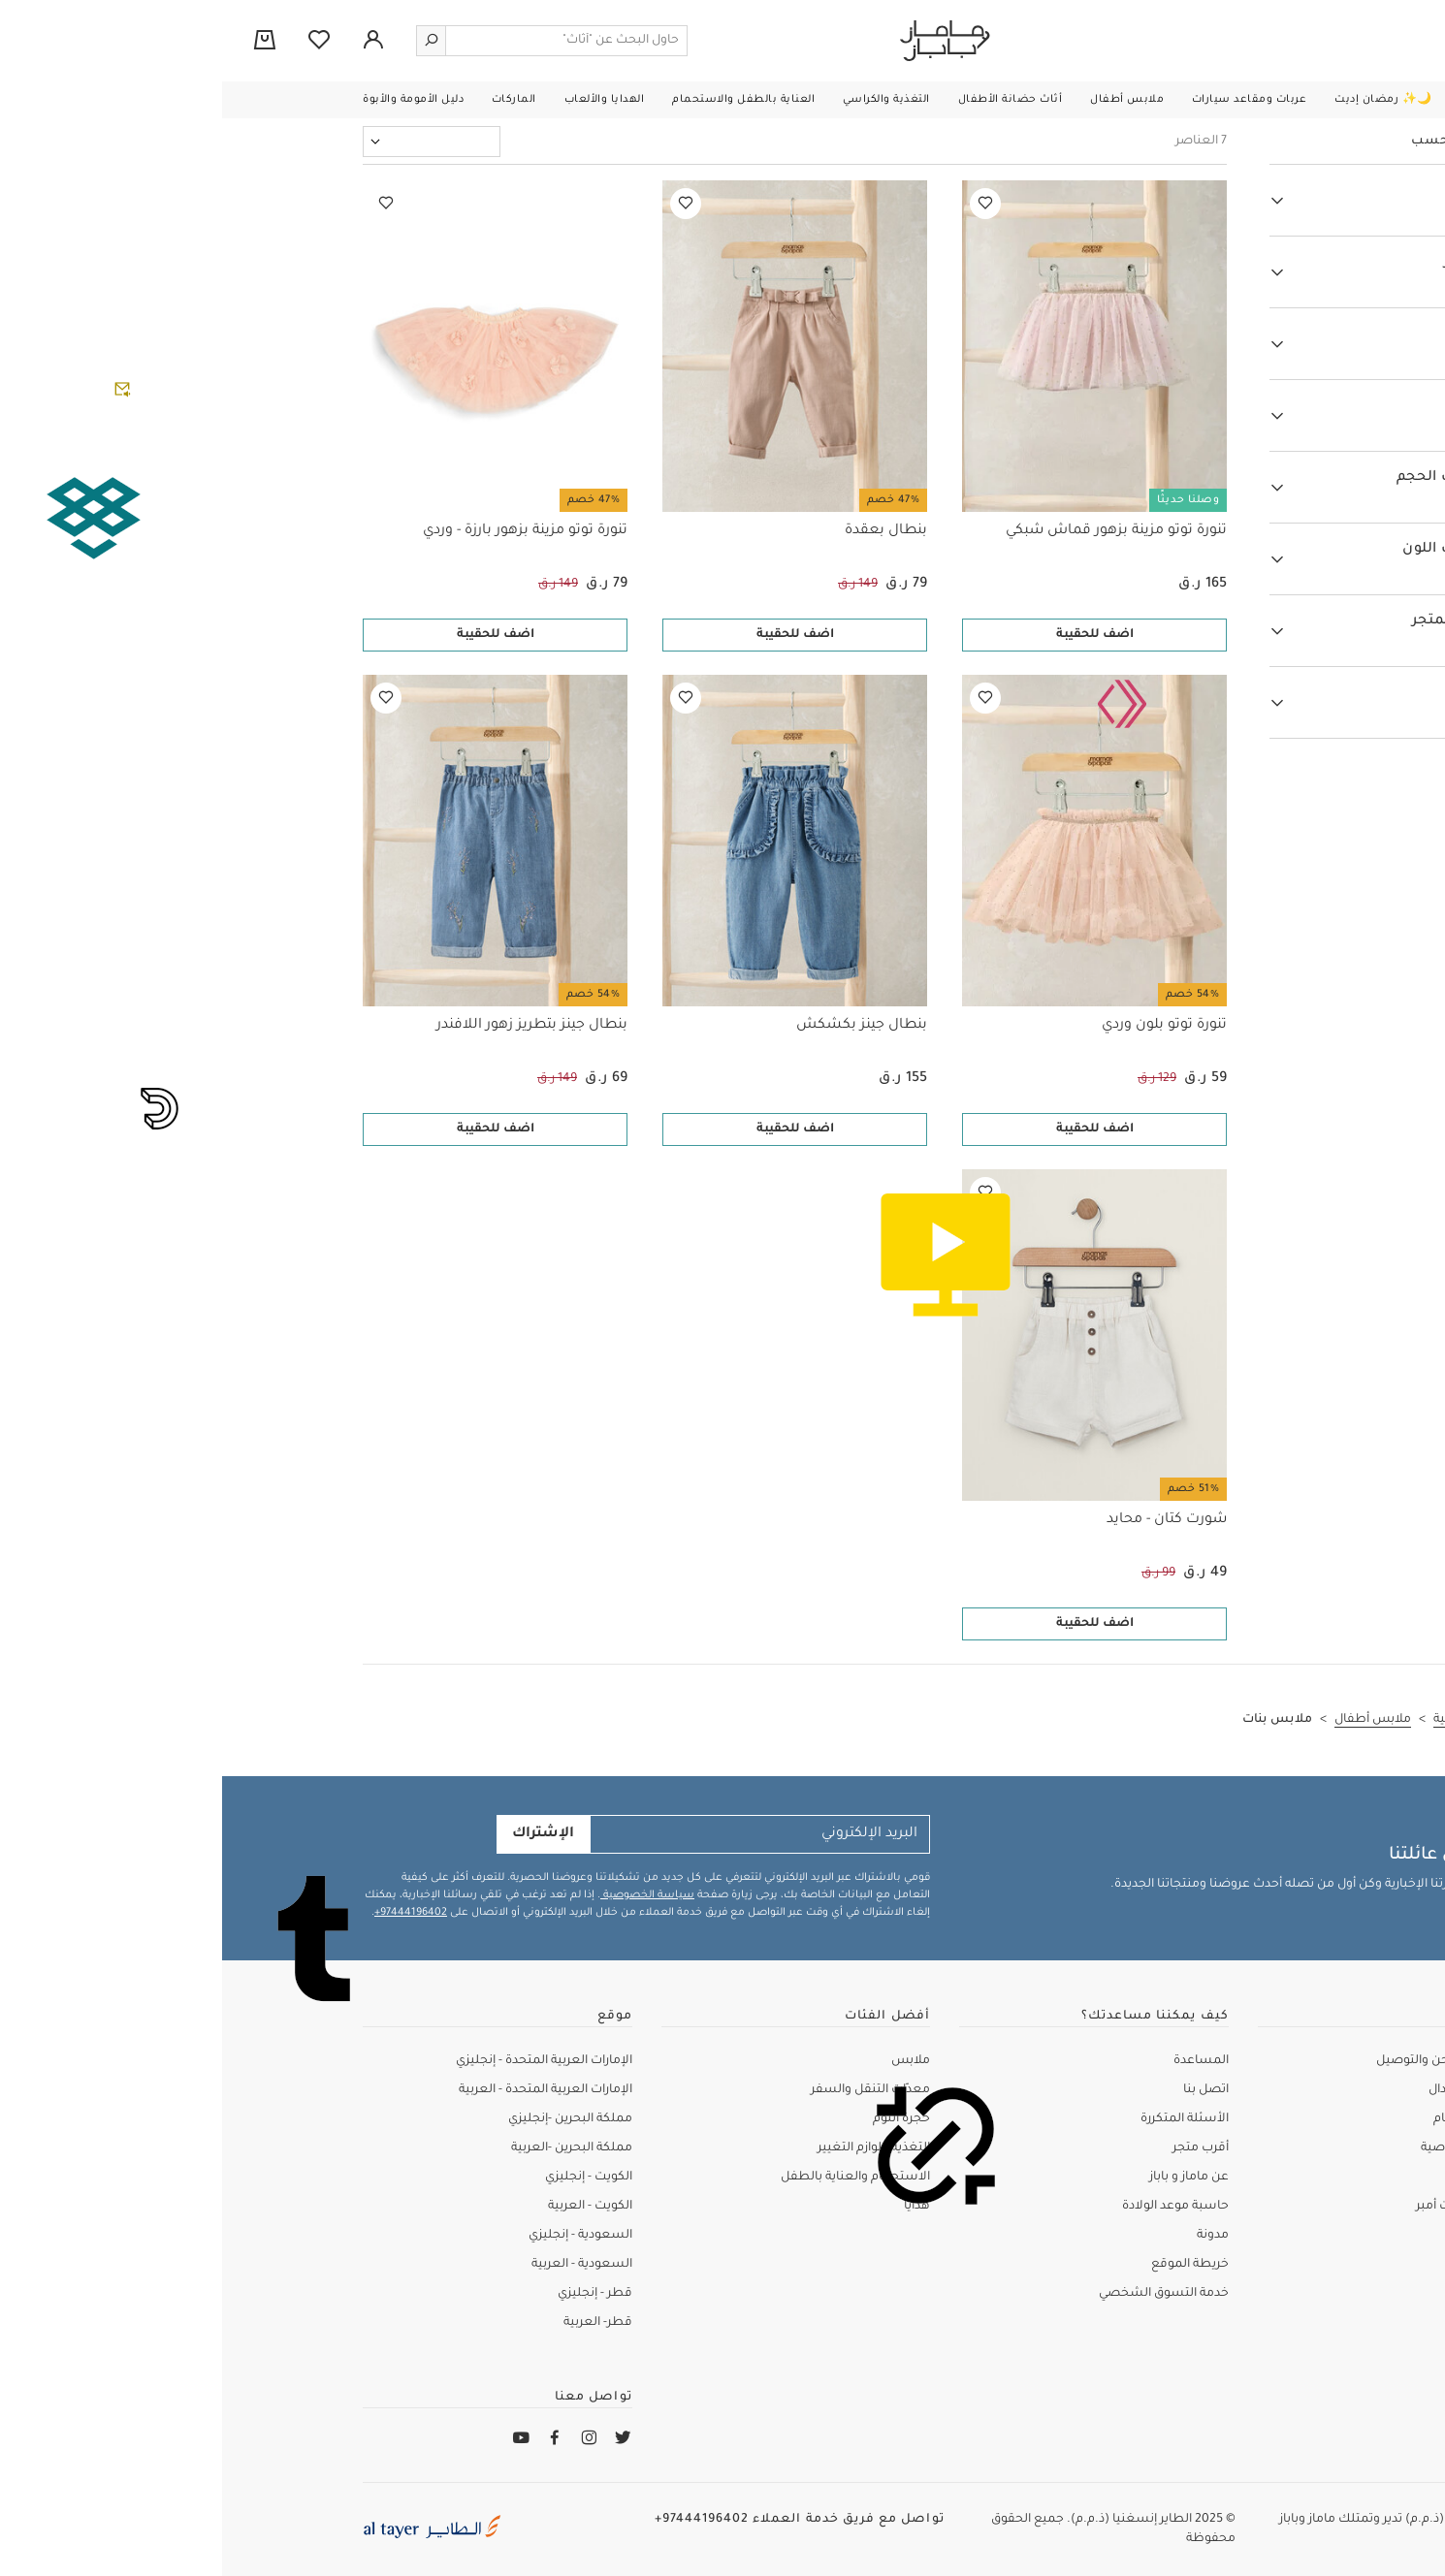  Describe the element at coordinates (93, 515) in the screenshot. I see `open dropbox app` at that location.